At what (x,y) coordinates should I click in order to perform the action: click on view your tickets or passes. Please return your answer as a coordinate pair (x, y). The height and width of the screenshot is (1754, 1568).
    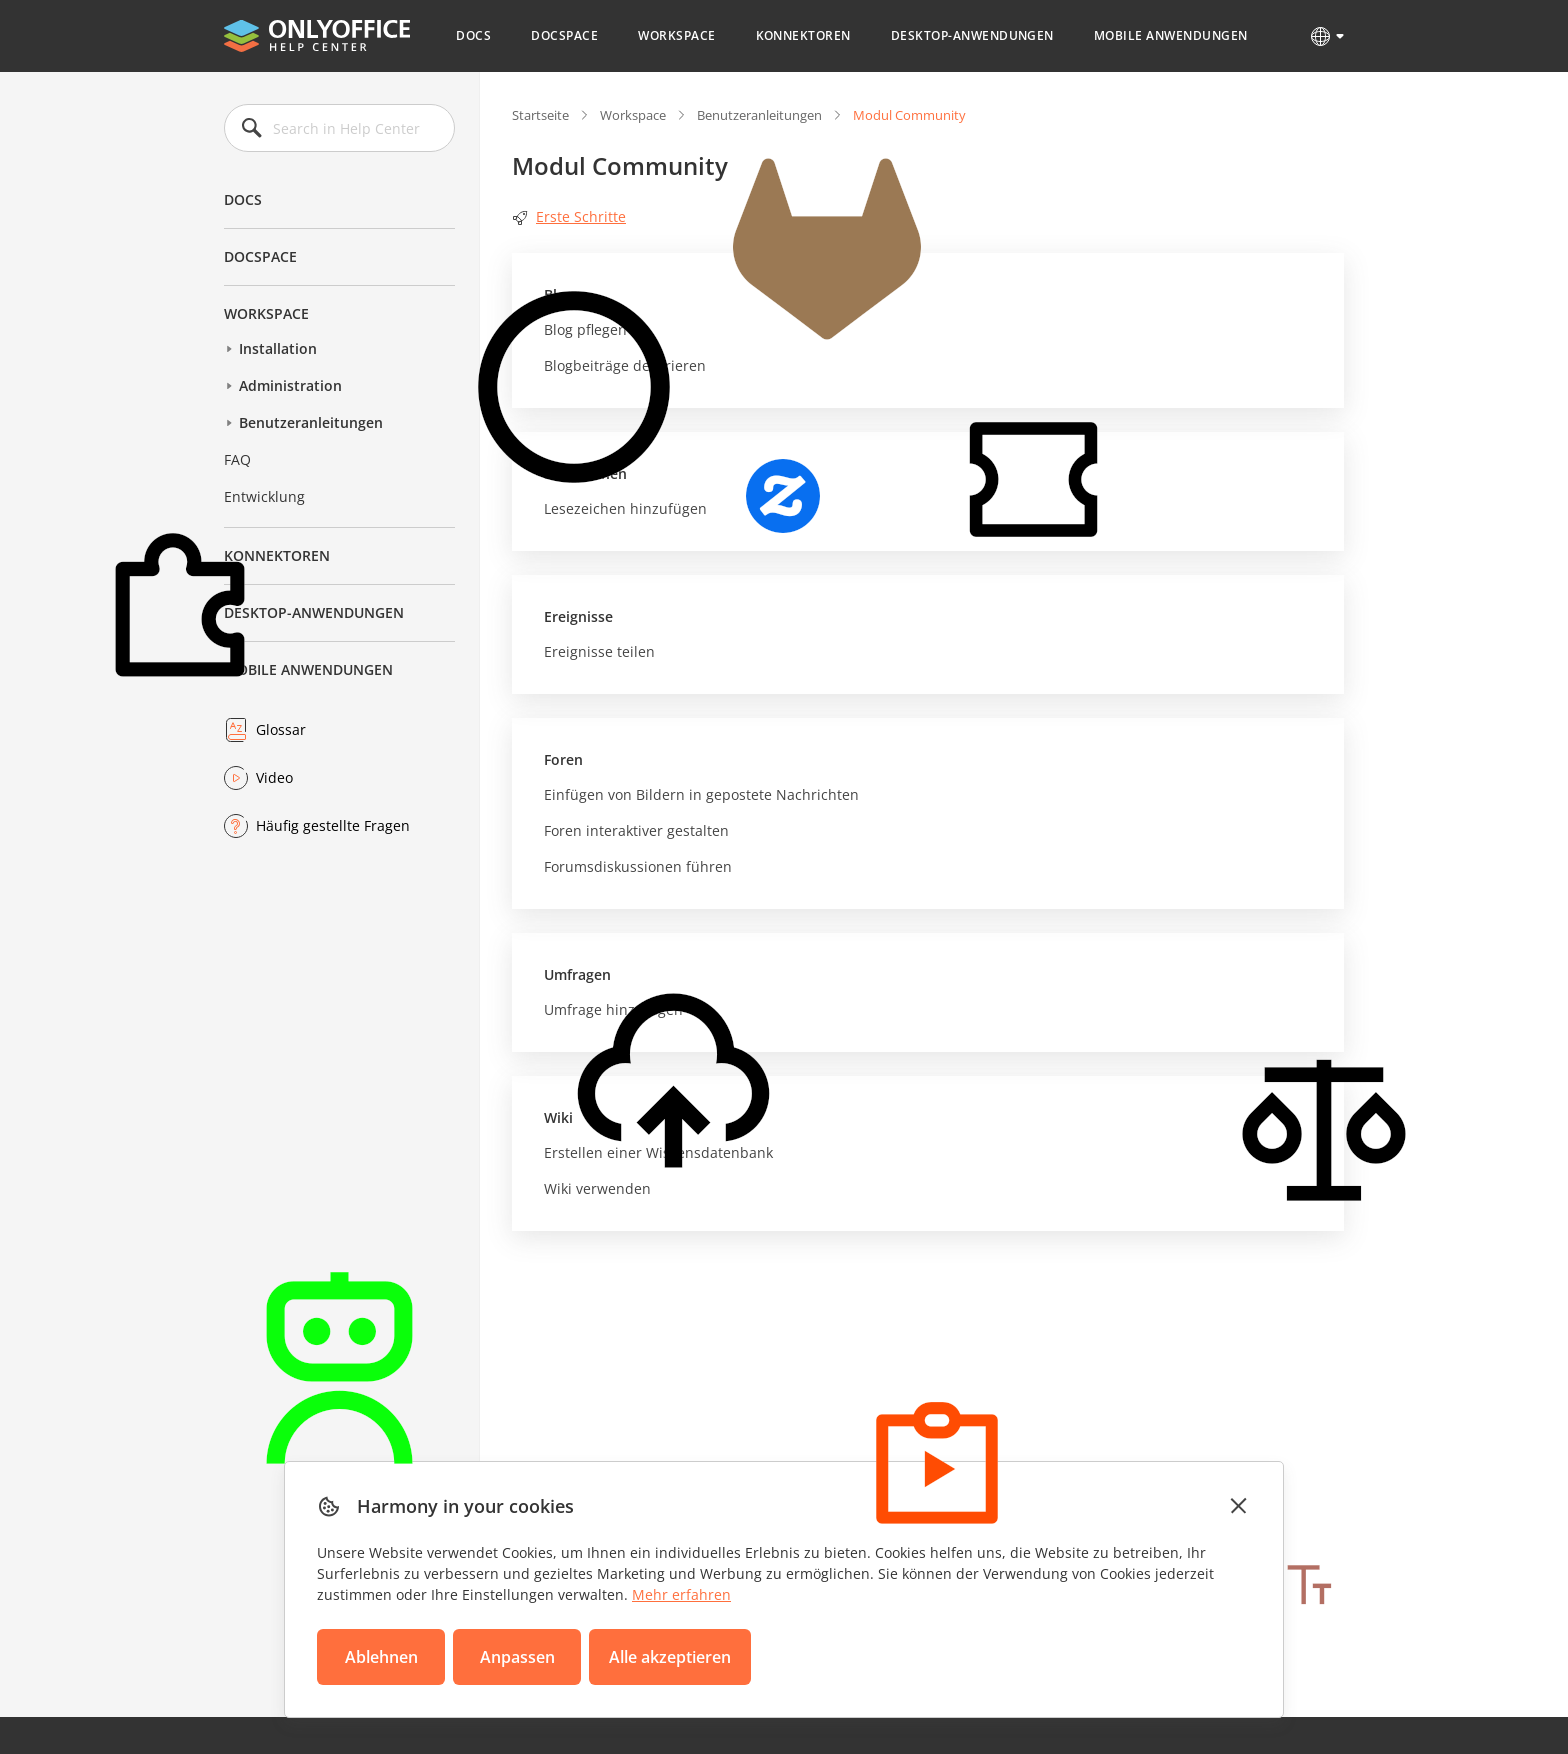
    Looking at the image, I should click on (1033, 479).